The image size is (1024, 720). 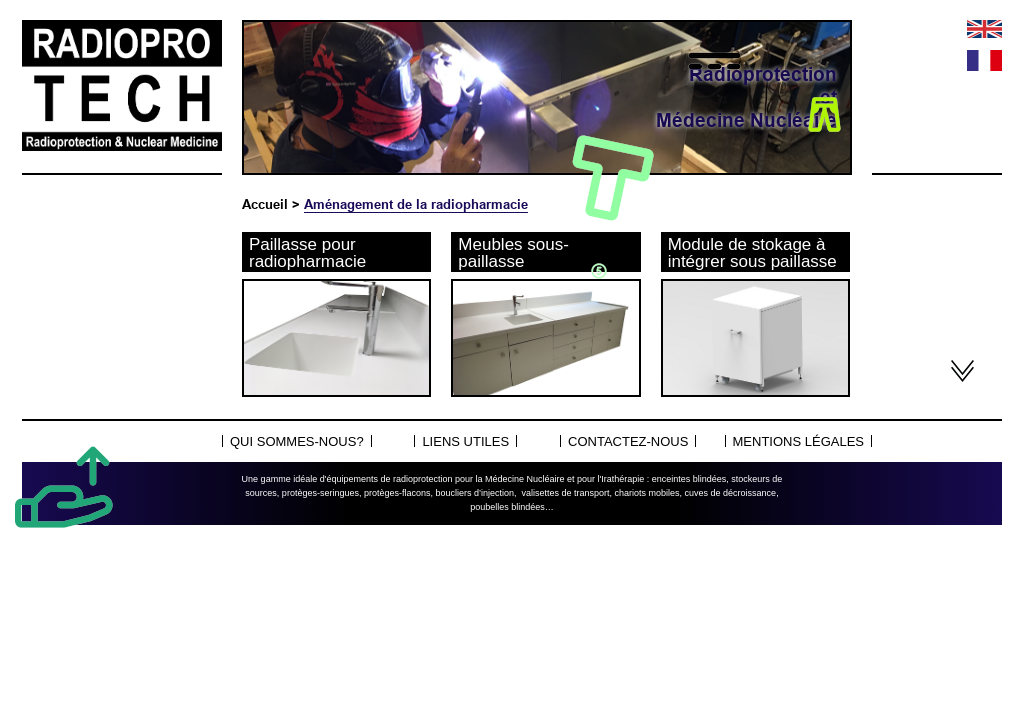 I want to click on upload or share from your hand, so click(x=67, y=492).